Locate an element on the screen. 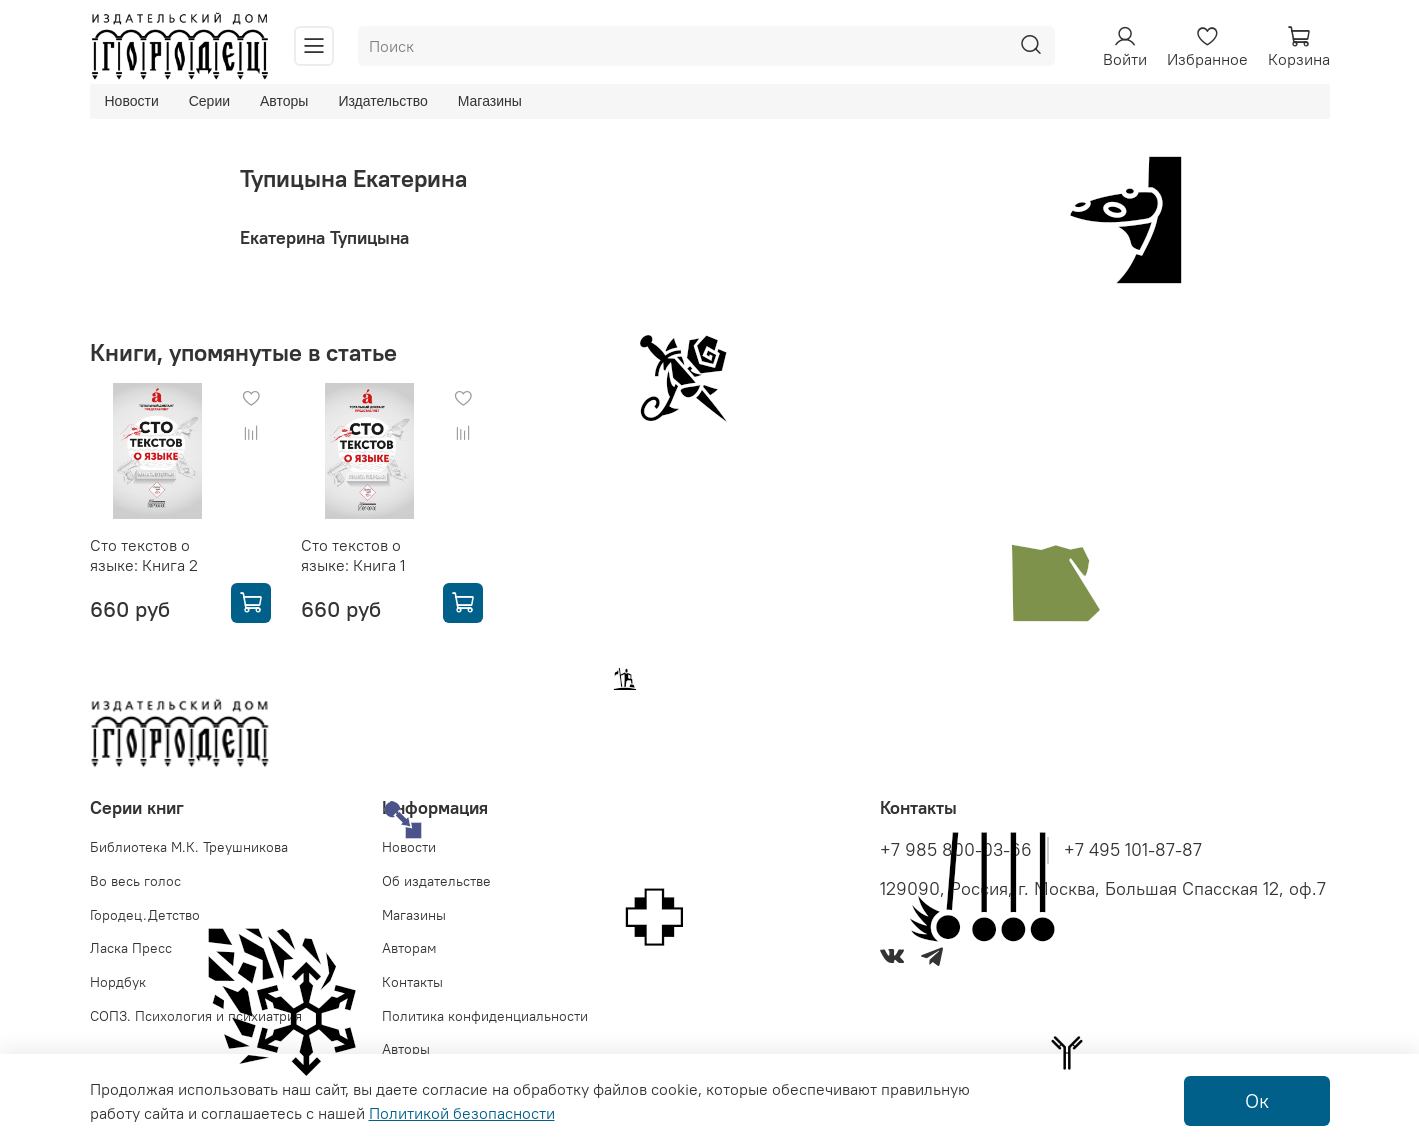 The width and height of the screenshot is (1419, 1147). select Egypt as your region or country is located at coordinates (1056, 583).